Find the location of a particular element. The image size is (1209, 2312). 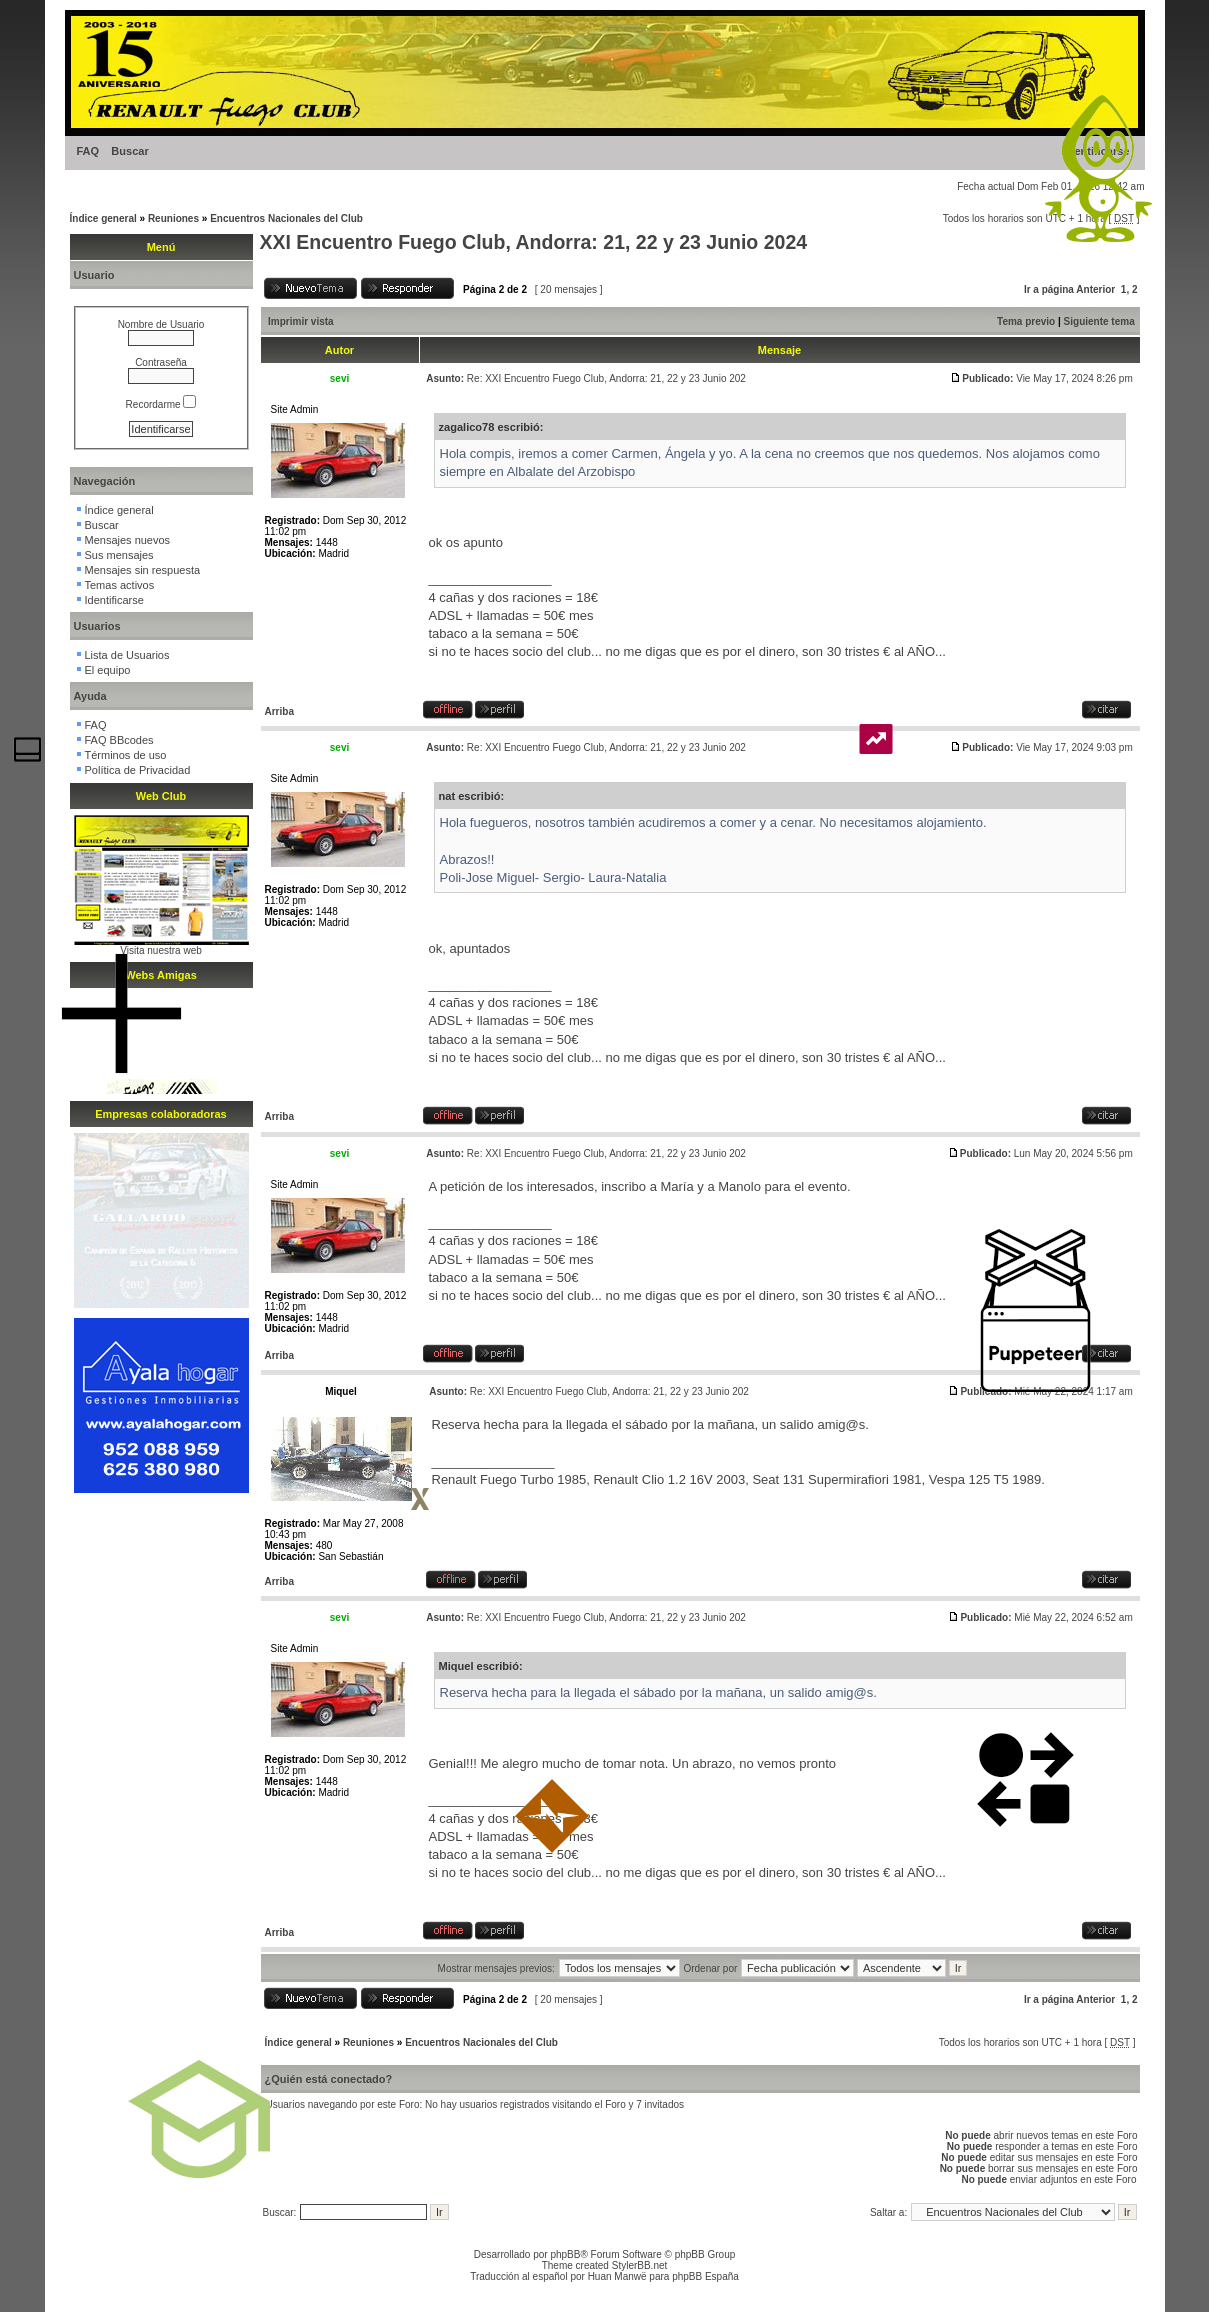

switch to bottom panel layout is located at coordinates (27, 749).